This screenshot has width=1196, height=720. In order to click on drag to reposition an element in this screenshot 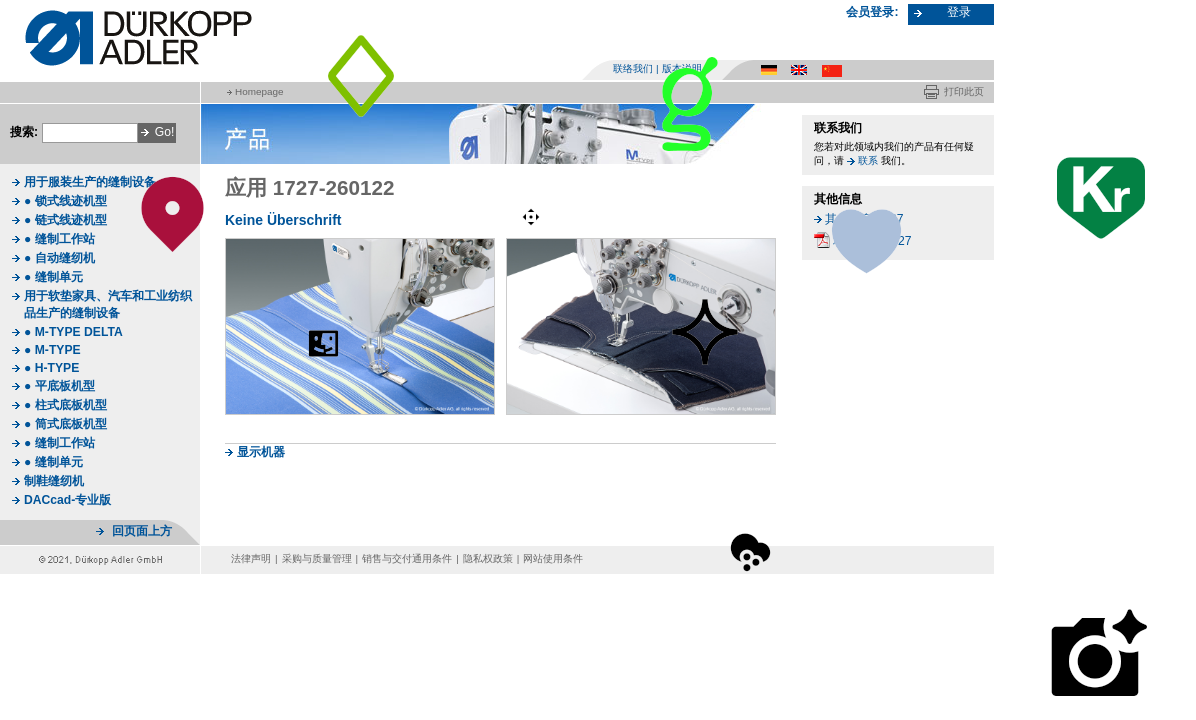, I will do `click(531, 217)`.